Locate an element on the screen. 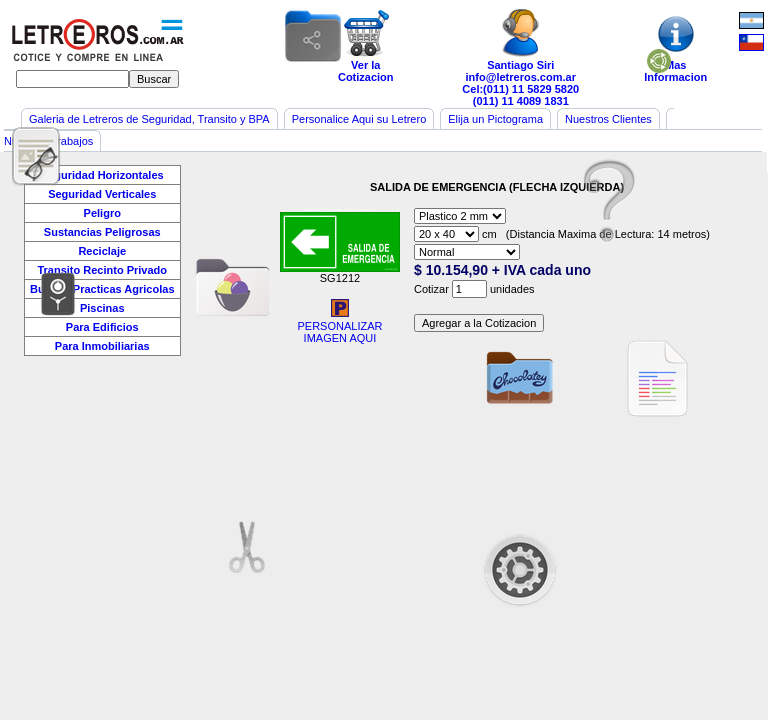  access system or application settings is located at coordinates (520, 570).